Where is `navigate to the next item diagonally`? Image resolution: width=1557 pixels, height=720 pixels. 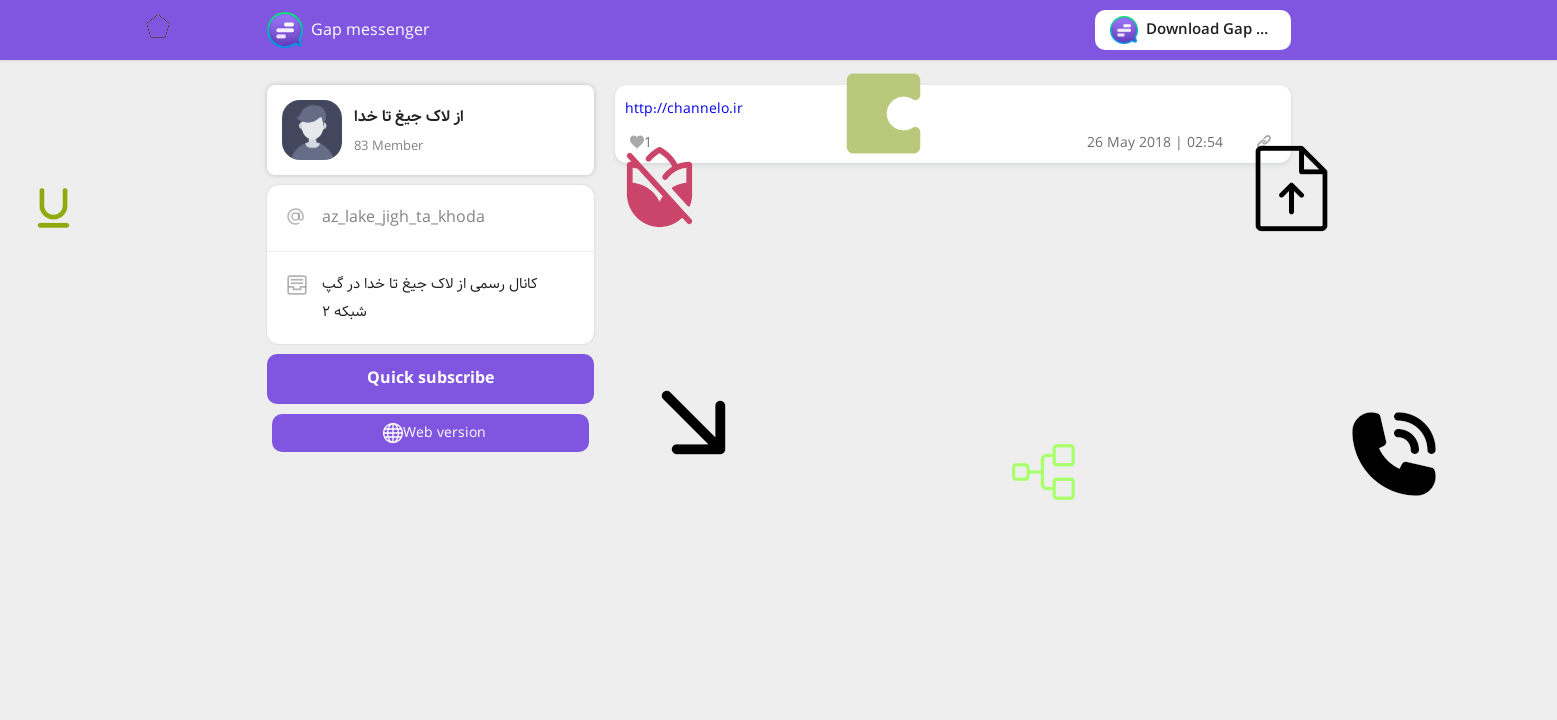 navigate to the next item diagonally is located at coordinates (693, 422).